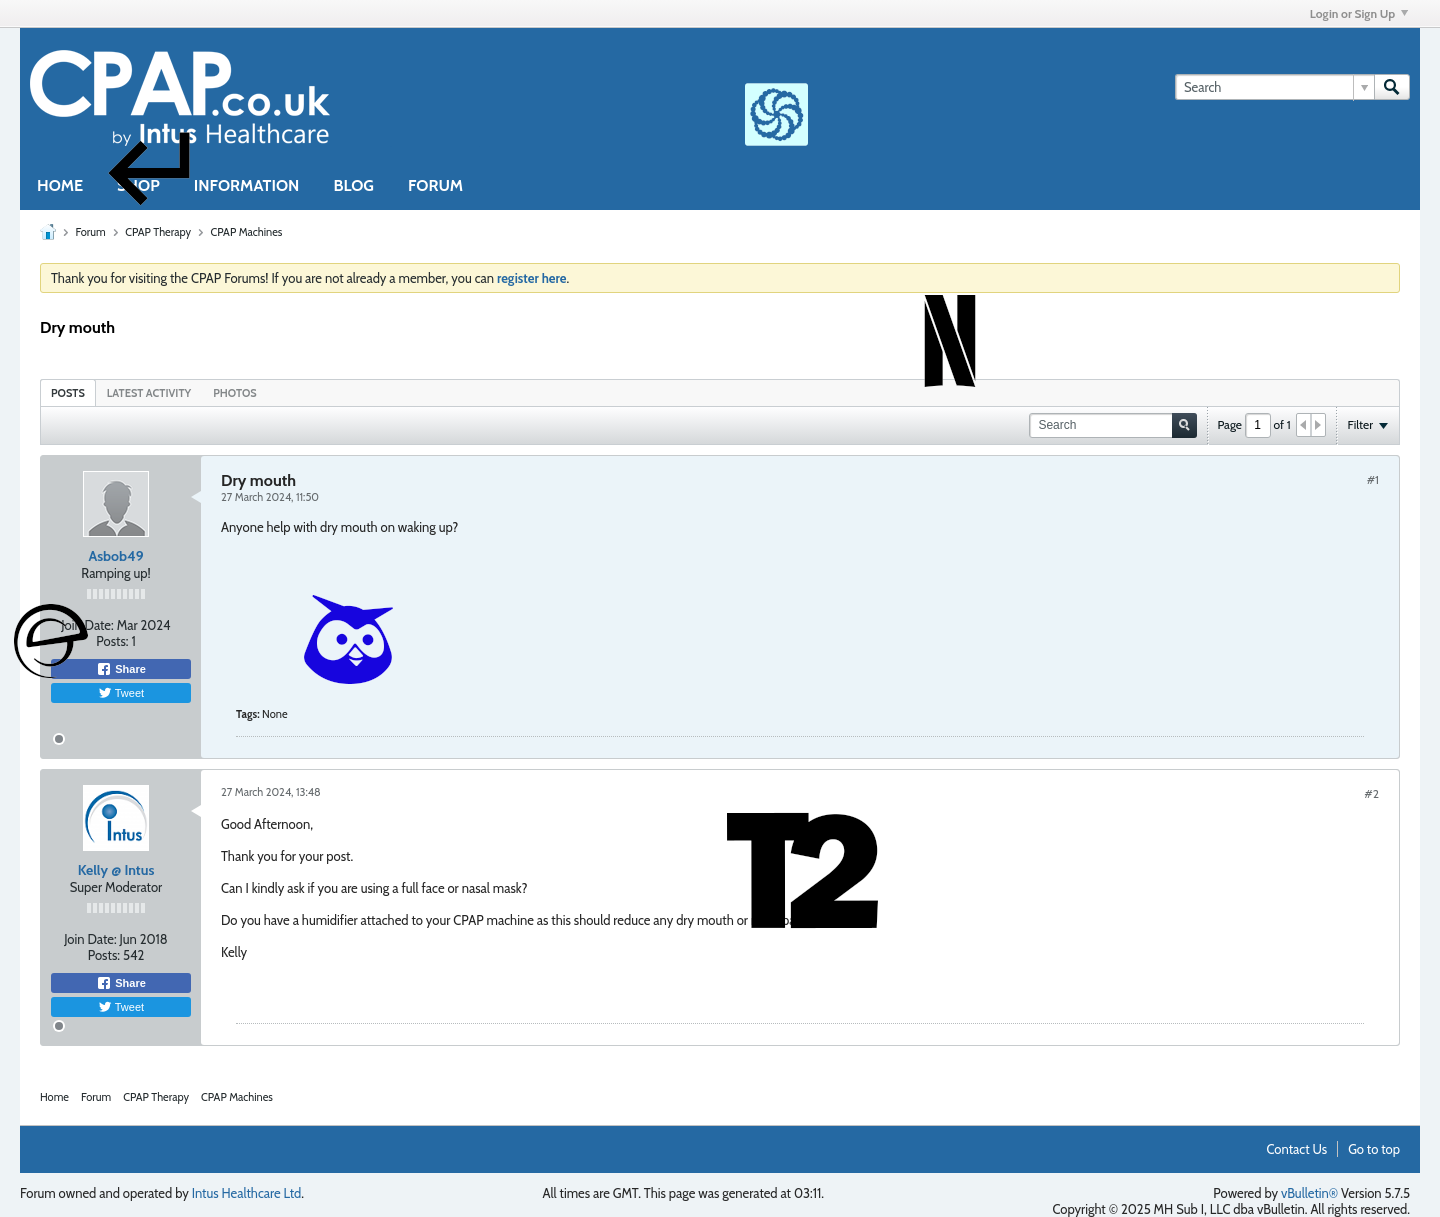 The width and height of the screenshot is (1440, 1217). Describe the element at coordinates (348, 639) in the screenshot. I see `open hootsuite social media management app` at that location.